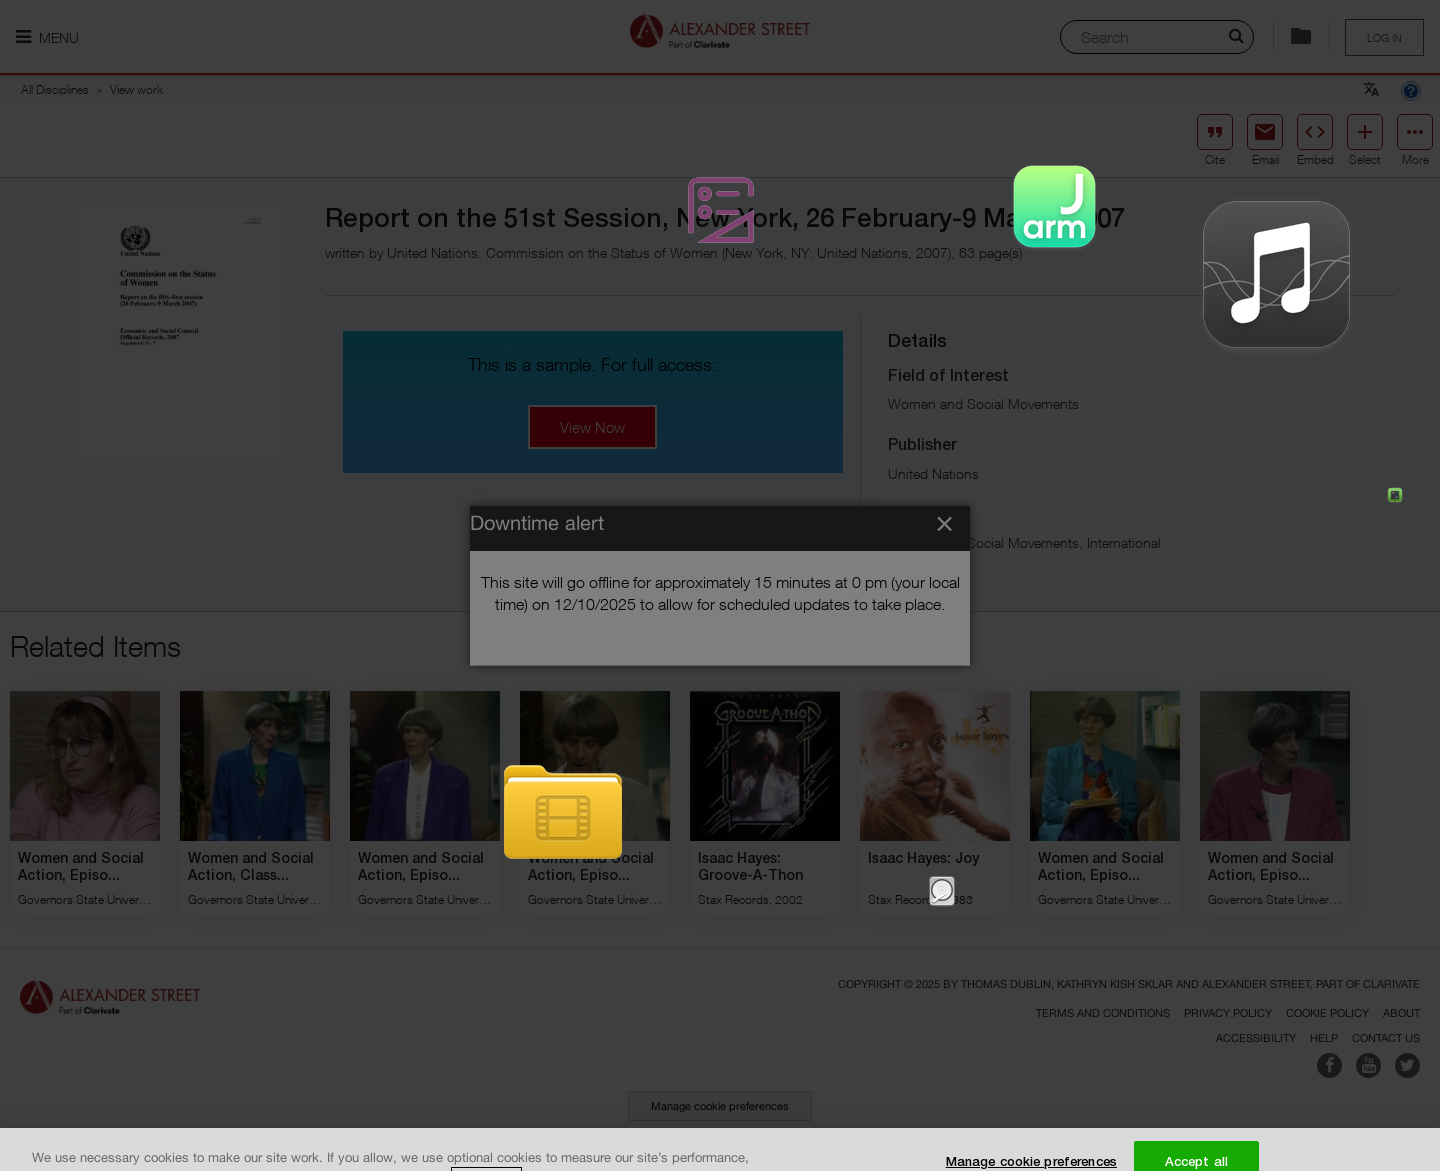 The height and width of the screenshot is (1171, 1440). Describe the element at coordinates (1395, 495) in the screenshot. I see `view system memory usage` at that location.